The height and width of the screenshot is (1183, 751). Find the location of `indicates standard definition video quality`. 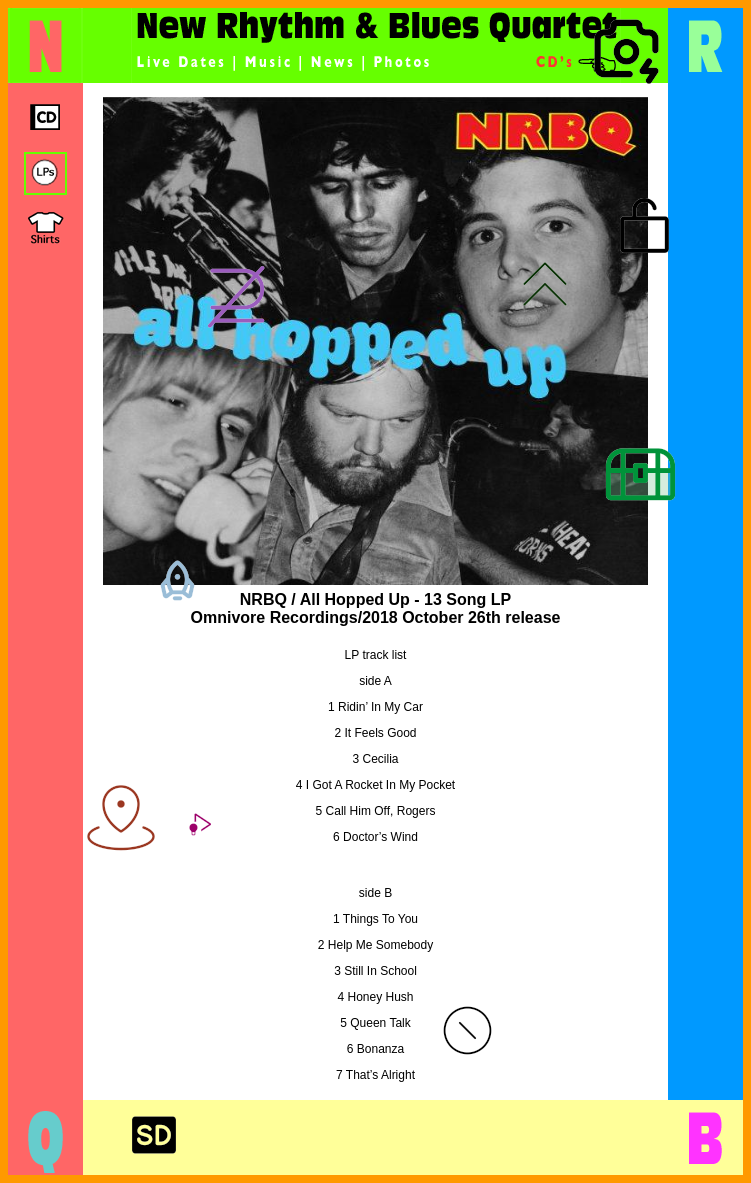

indicates standard definition video quality is located at coordinates (154, 1135).